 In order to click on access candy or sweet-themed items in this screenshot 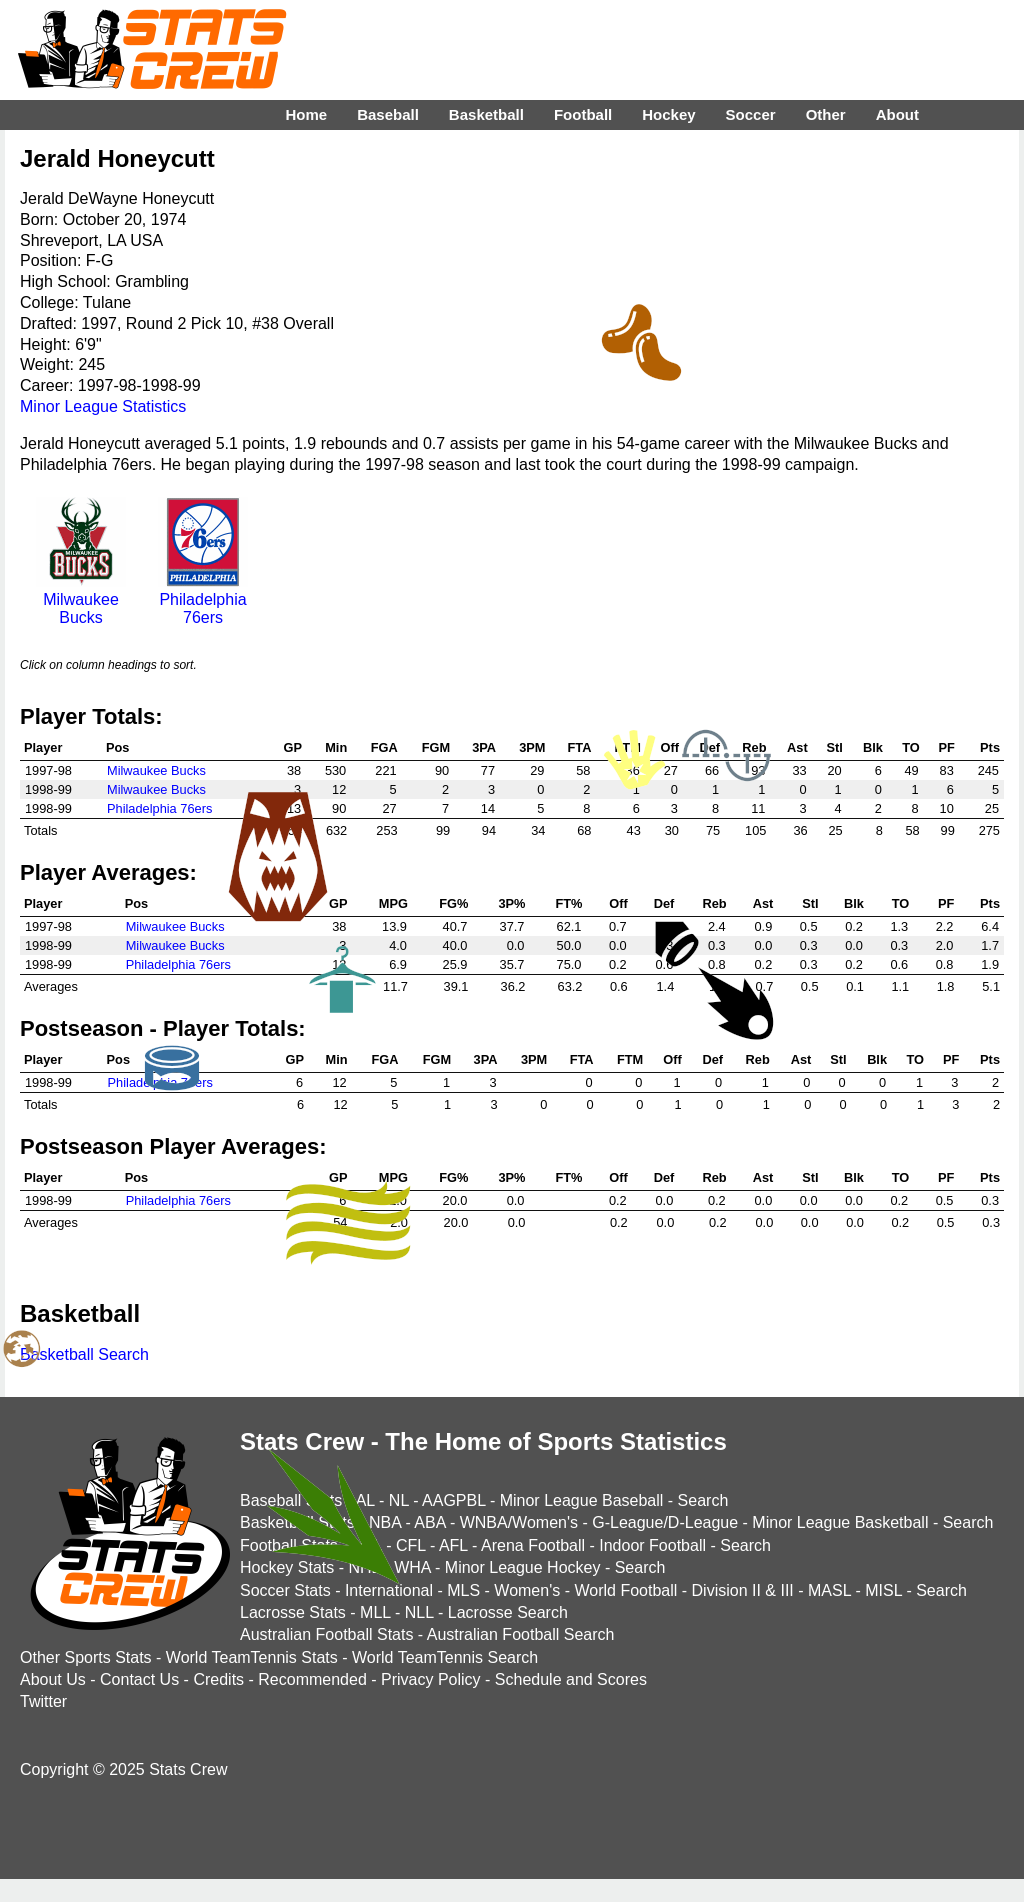, I will do `click(641, 342)`.